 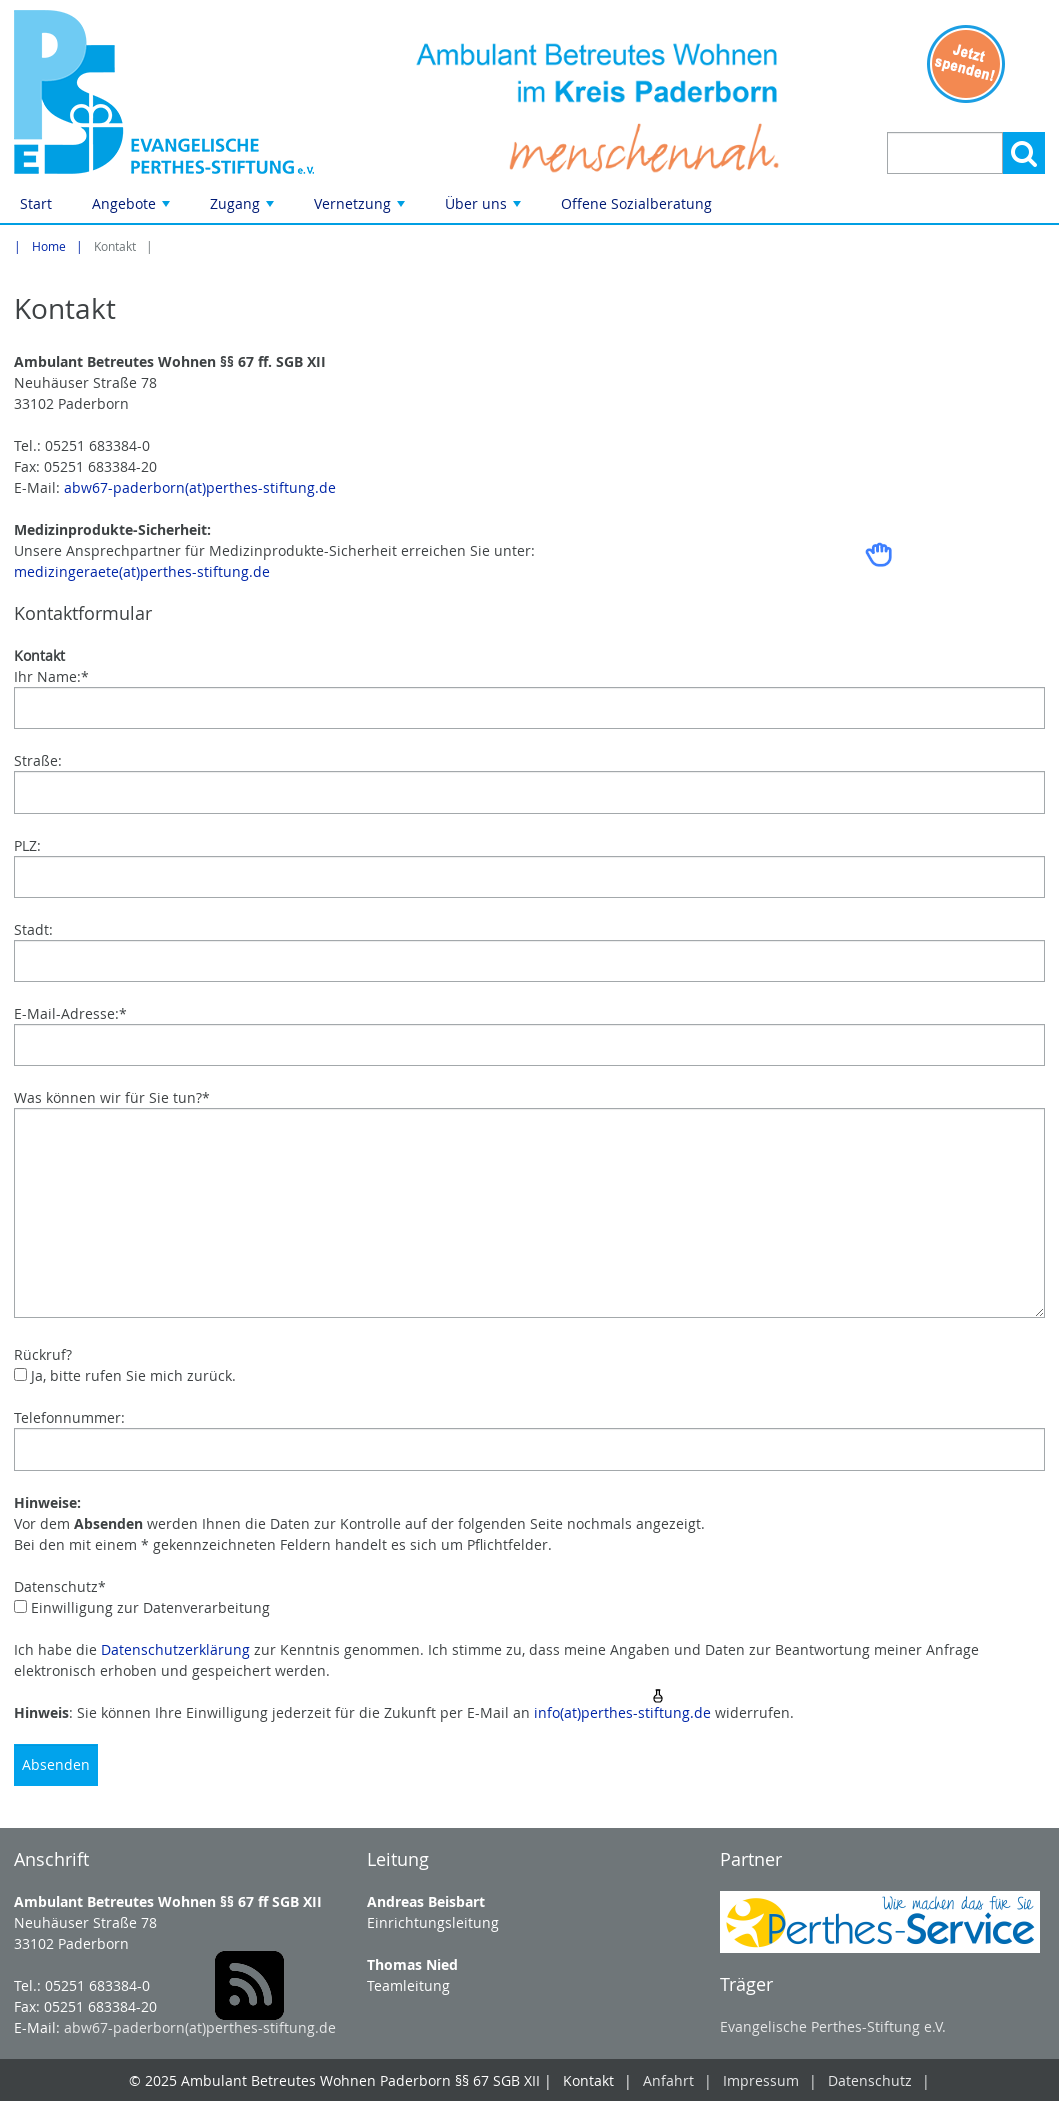 What do you see at coordinates (879, 554) in the screenshot?
I see `drag to reorder or move an item` at bounding box center [879, 554].